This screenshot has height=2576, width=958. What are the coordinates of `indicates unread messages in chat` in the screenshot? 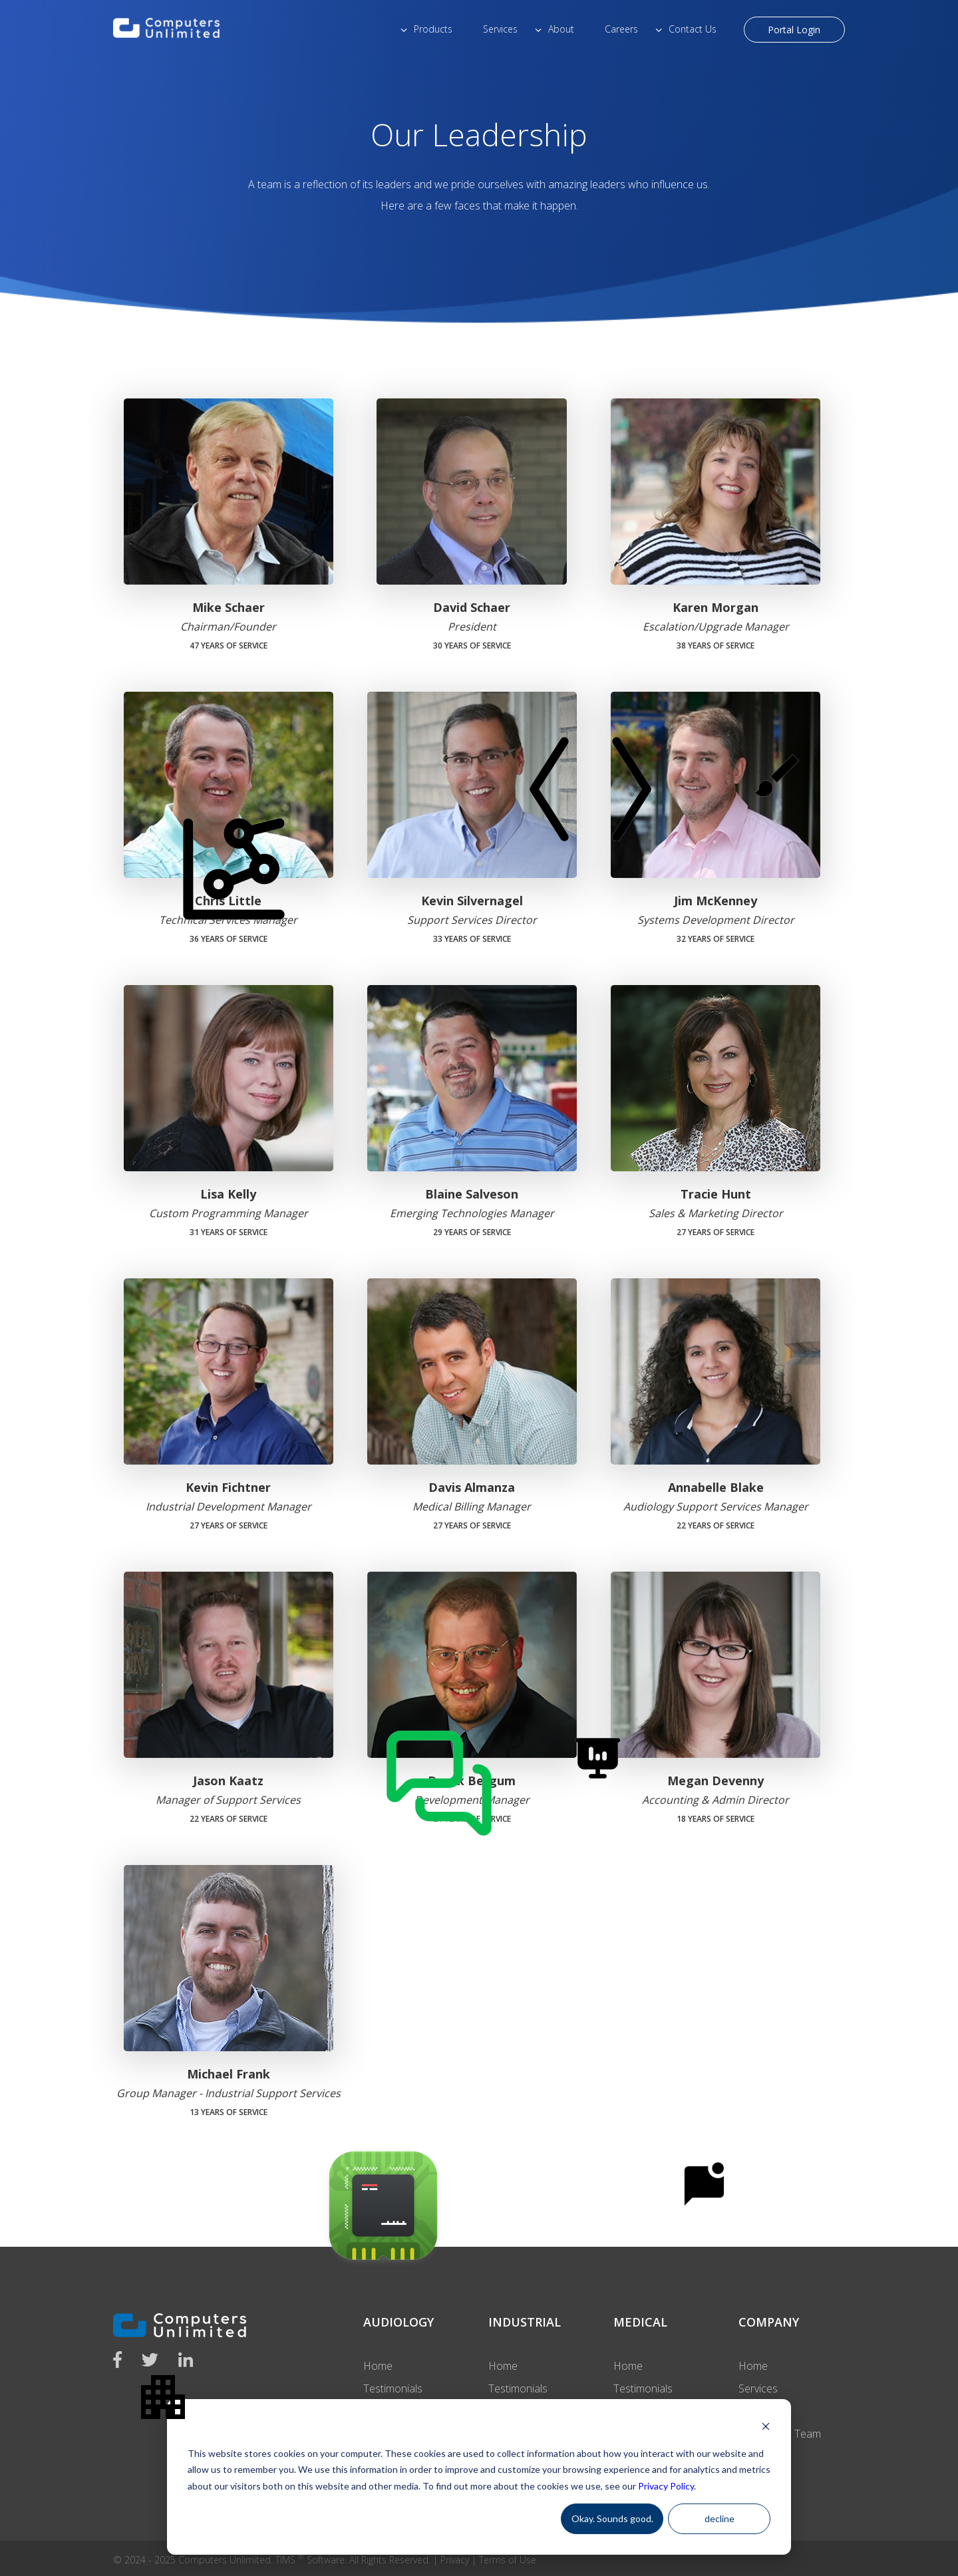 It's located at (704, 2186).